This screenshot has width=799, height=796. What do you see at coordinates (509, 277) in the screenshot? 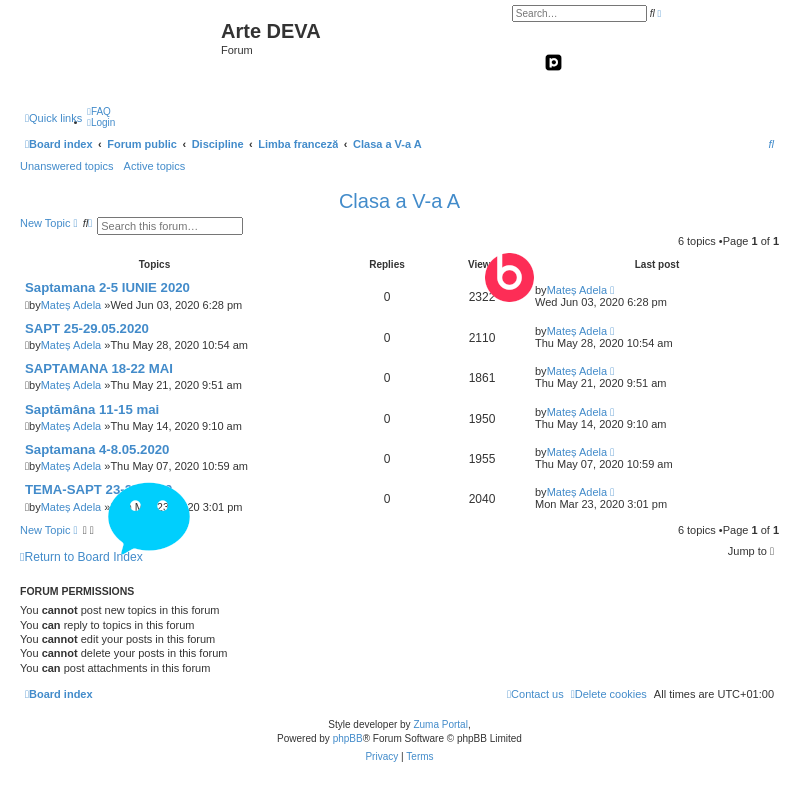
I see `open the Beats by Dre app` at bounding box center [509, 277].